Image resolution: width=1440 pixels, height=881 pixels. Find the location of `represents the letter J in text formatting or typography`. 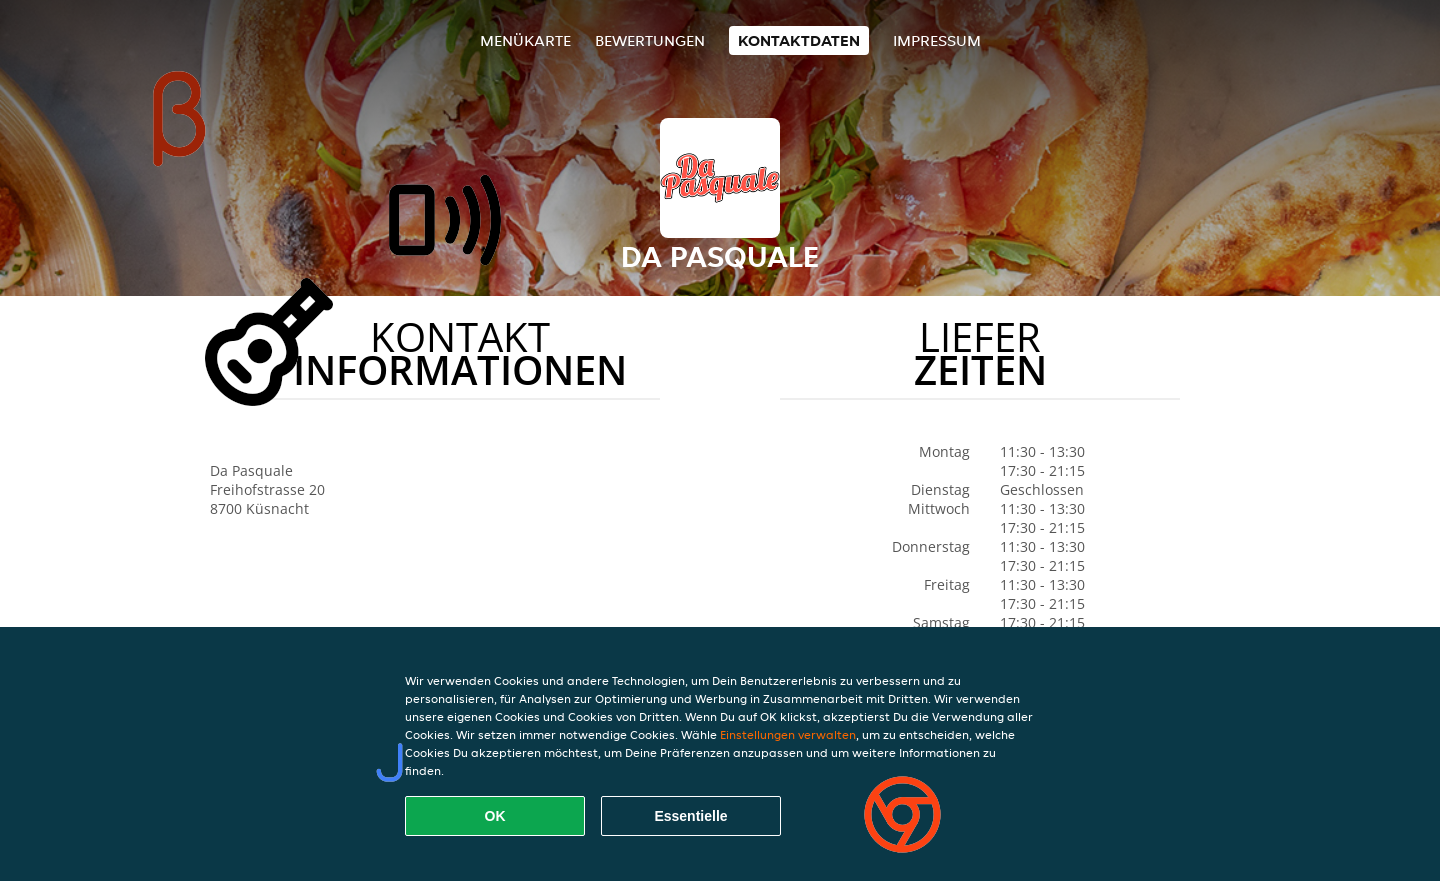

represents the letter J in text formatting or typography is located at coordinates (389, 762).